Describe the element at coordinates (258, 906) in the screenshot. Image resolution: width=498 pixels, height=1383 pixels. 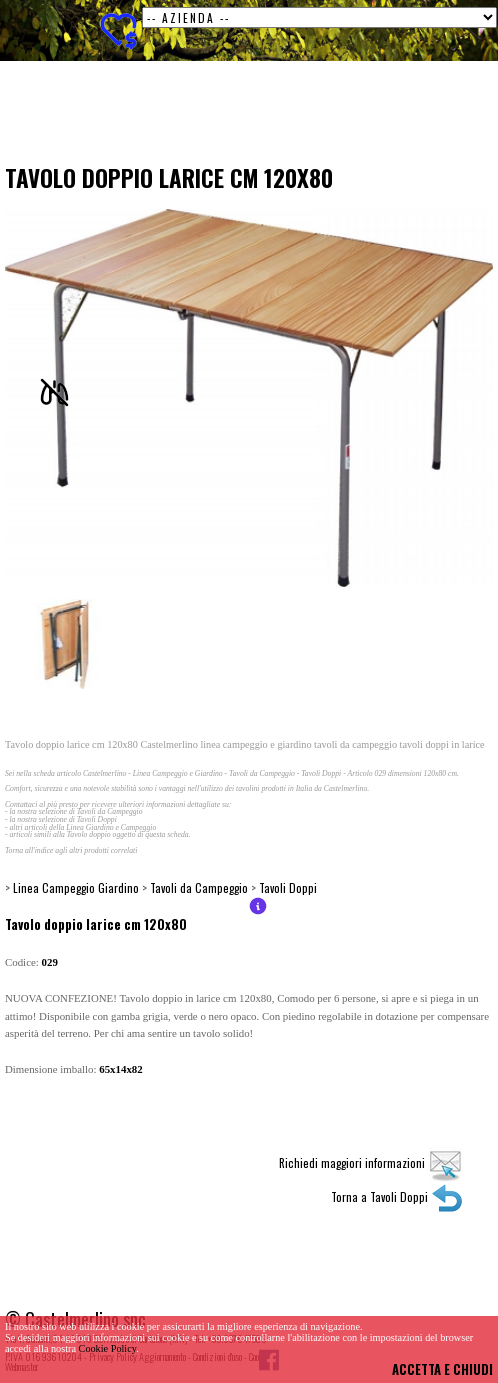
I see `view more information or details` at that location.